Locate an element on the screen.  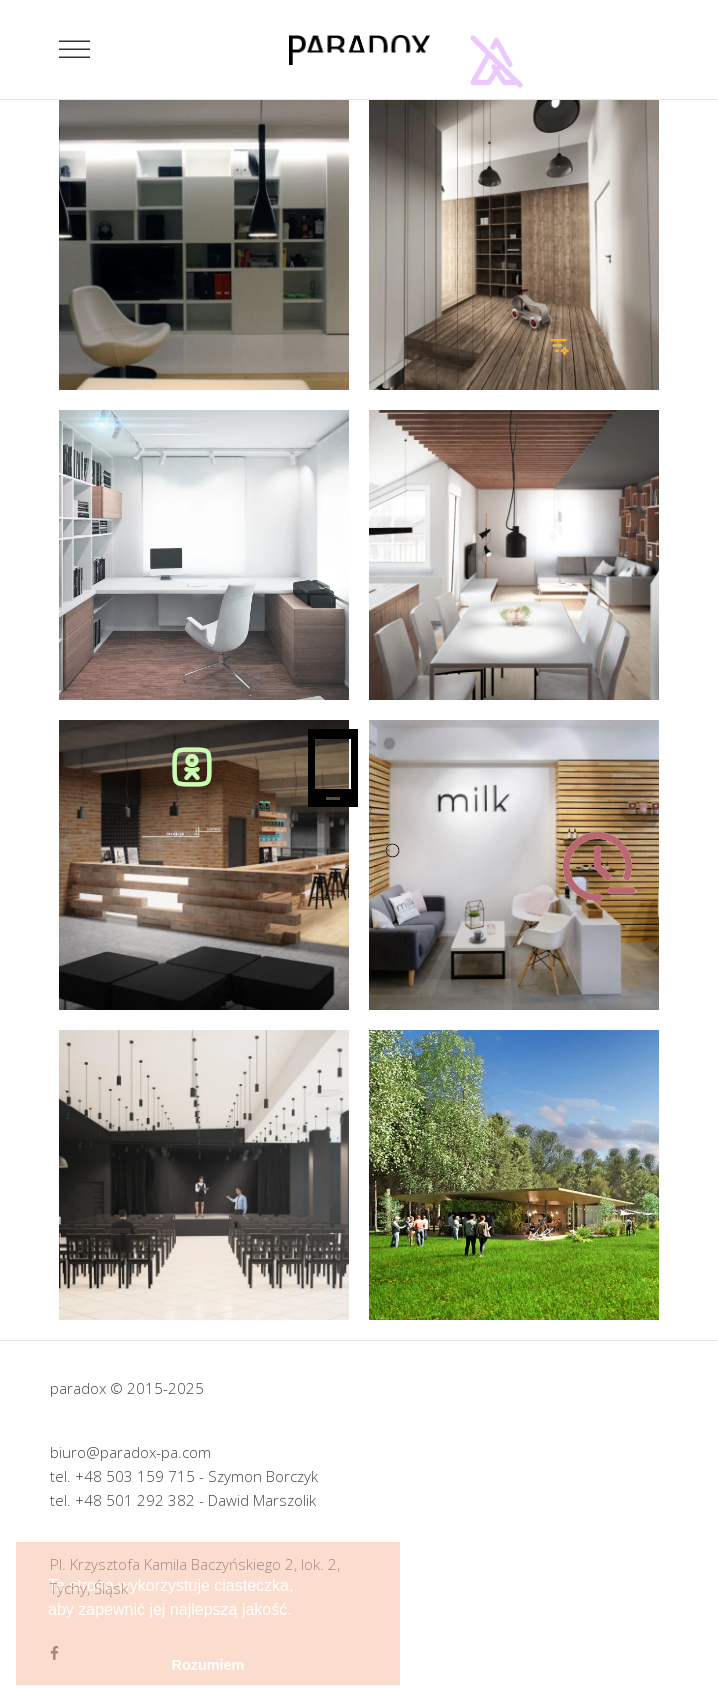
apply AI-powered smart filters is located at coordinates (558, 345).